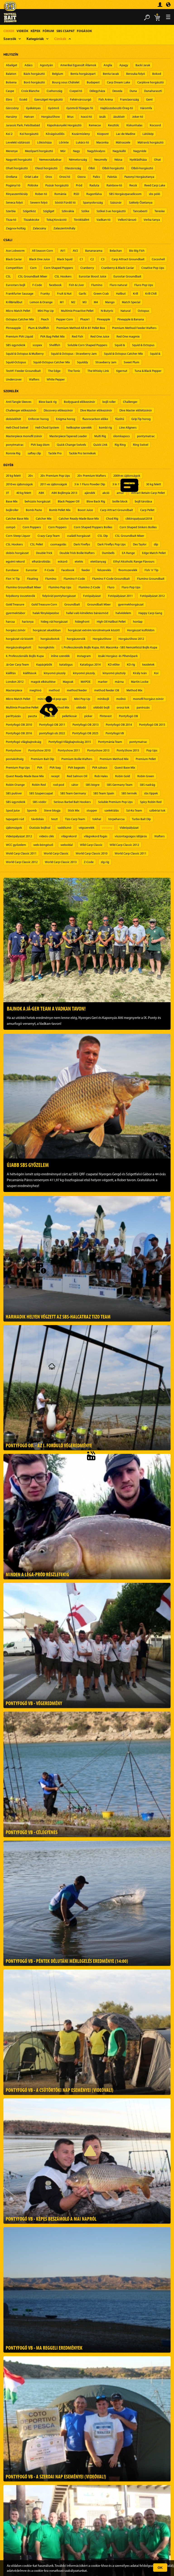 The width and height of the screenshot is (174, 2576). What do you see at coordinates (52, 1366) in the screenshot?
I see `access cloud network settings` at bounding box center [52, 1366].